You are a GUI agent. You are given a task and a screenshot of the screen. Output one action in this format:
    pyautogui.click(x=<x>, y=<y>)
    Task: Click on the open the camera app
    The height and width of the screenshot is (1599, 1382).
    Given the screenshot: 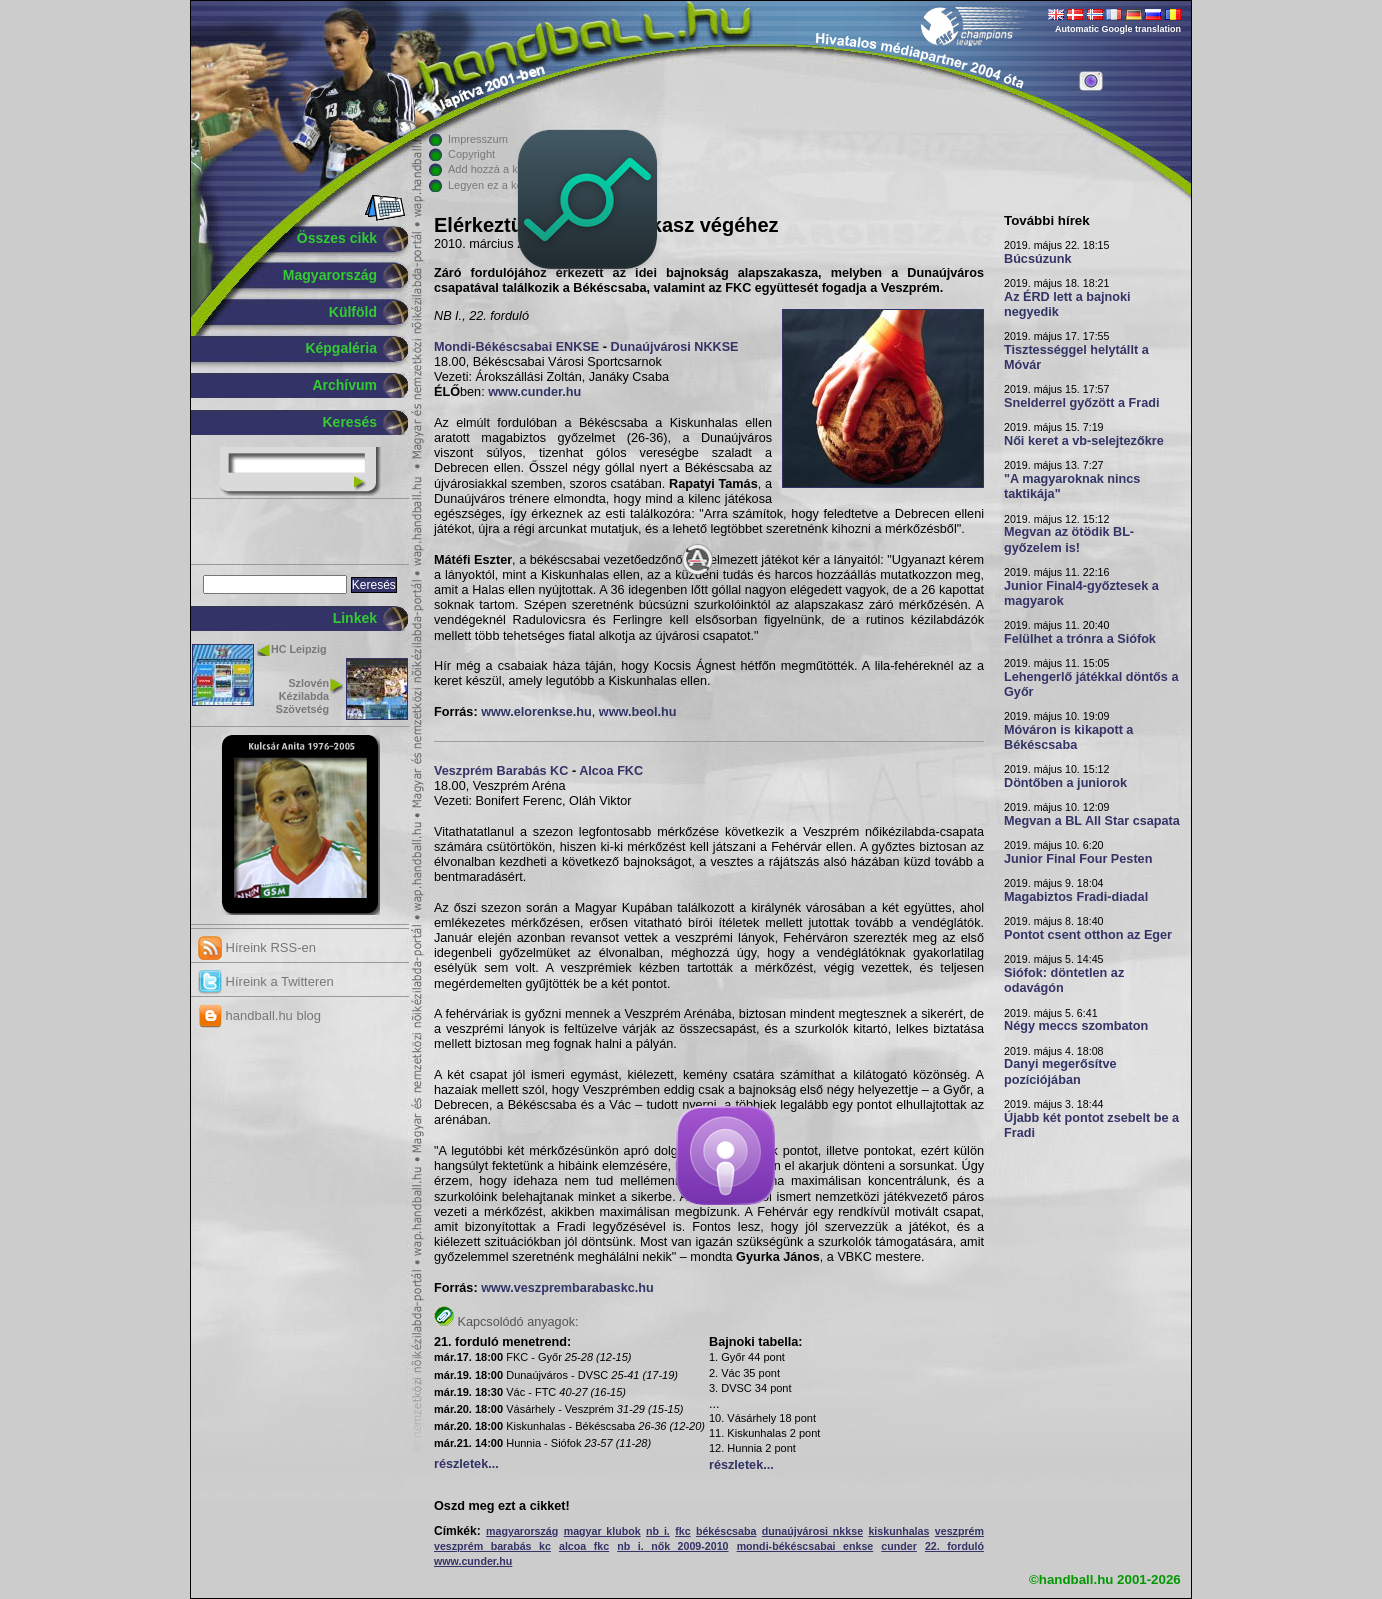 What is the action you would take?
    pyautogui.click(x=1091, y=81)
    